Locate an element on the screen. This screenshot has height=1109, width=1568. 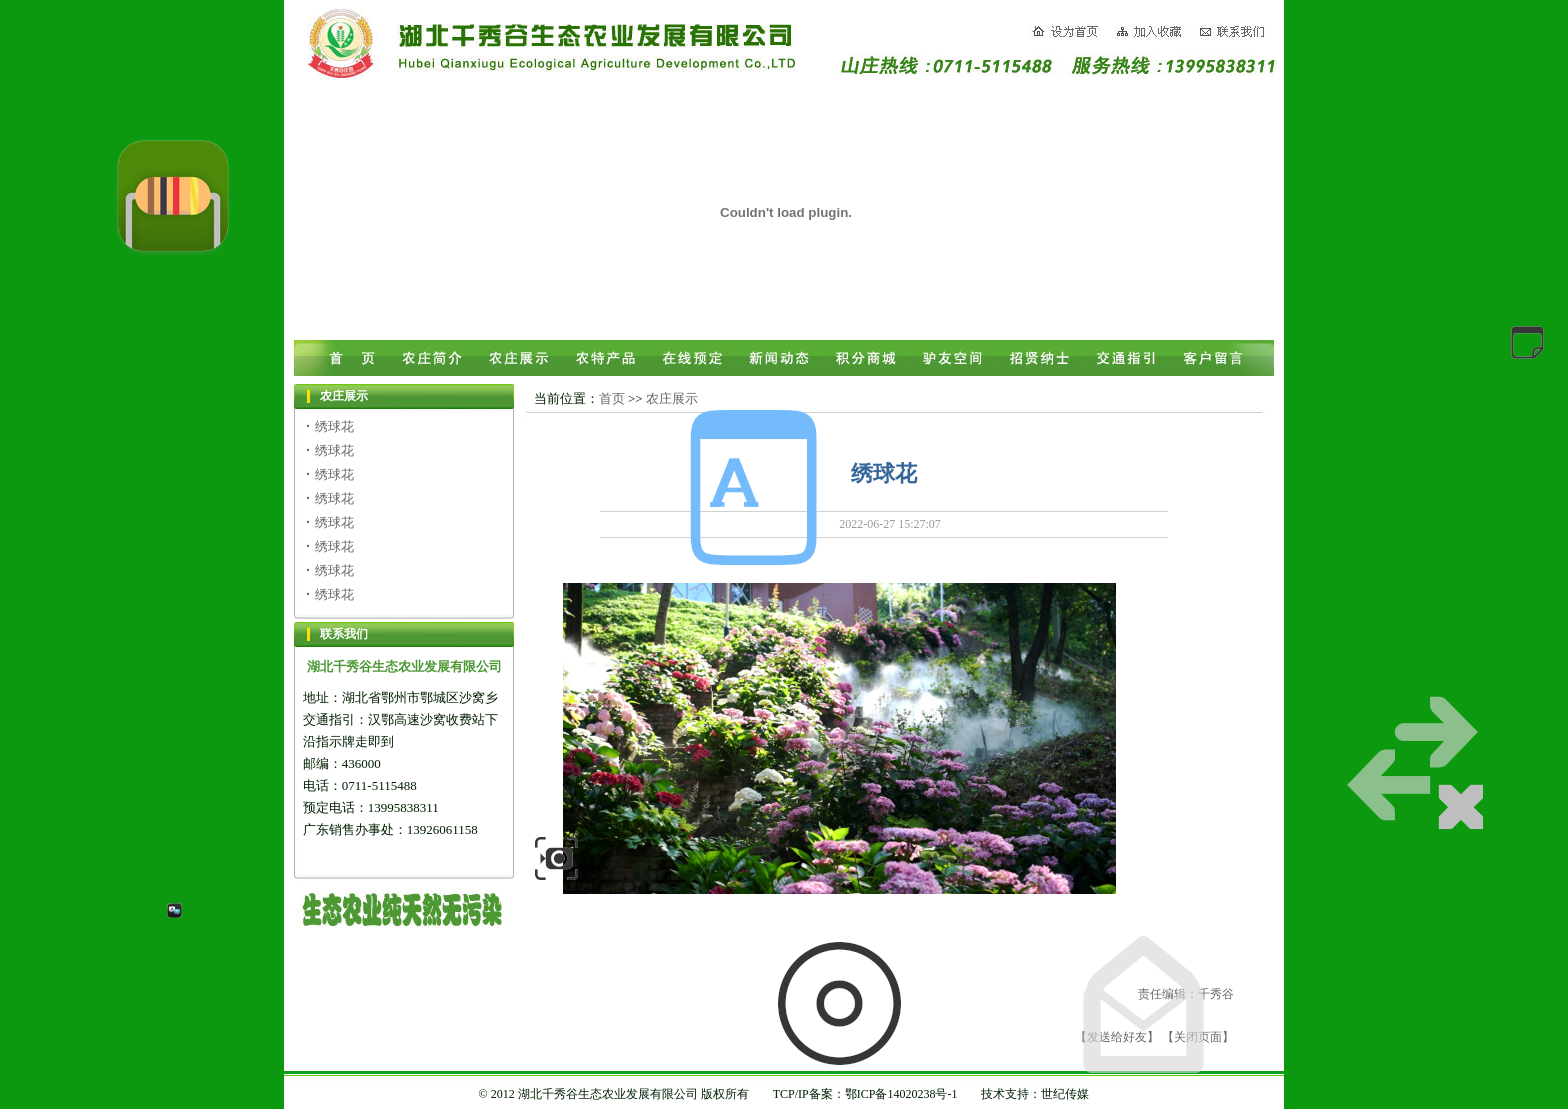
start screen recording with Kooha is located at coordinates (556, 858).